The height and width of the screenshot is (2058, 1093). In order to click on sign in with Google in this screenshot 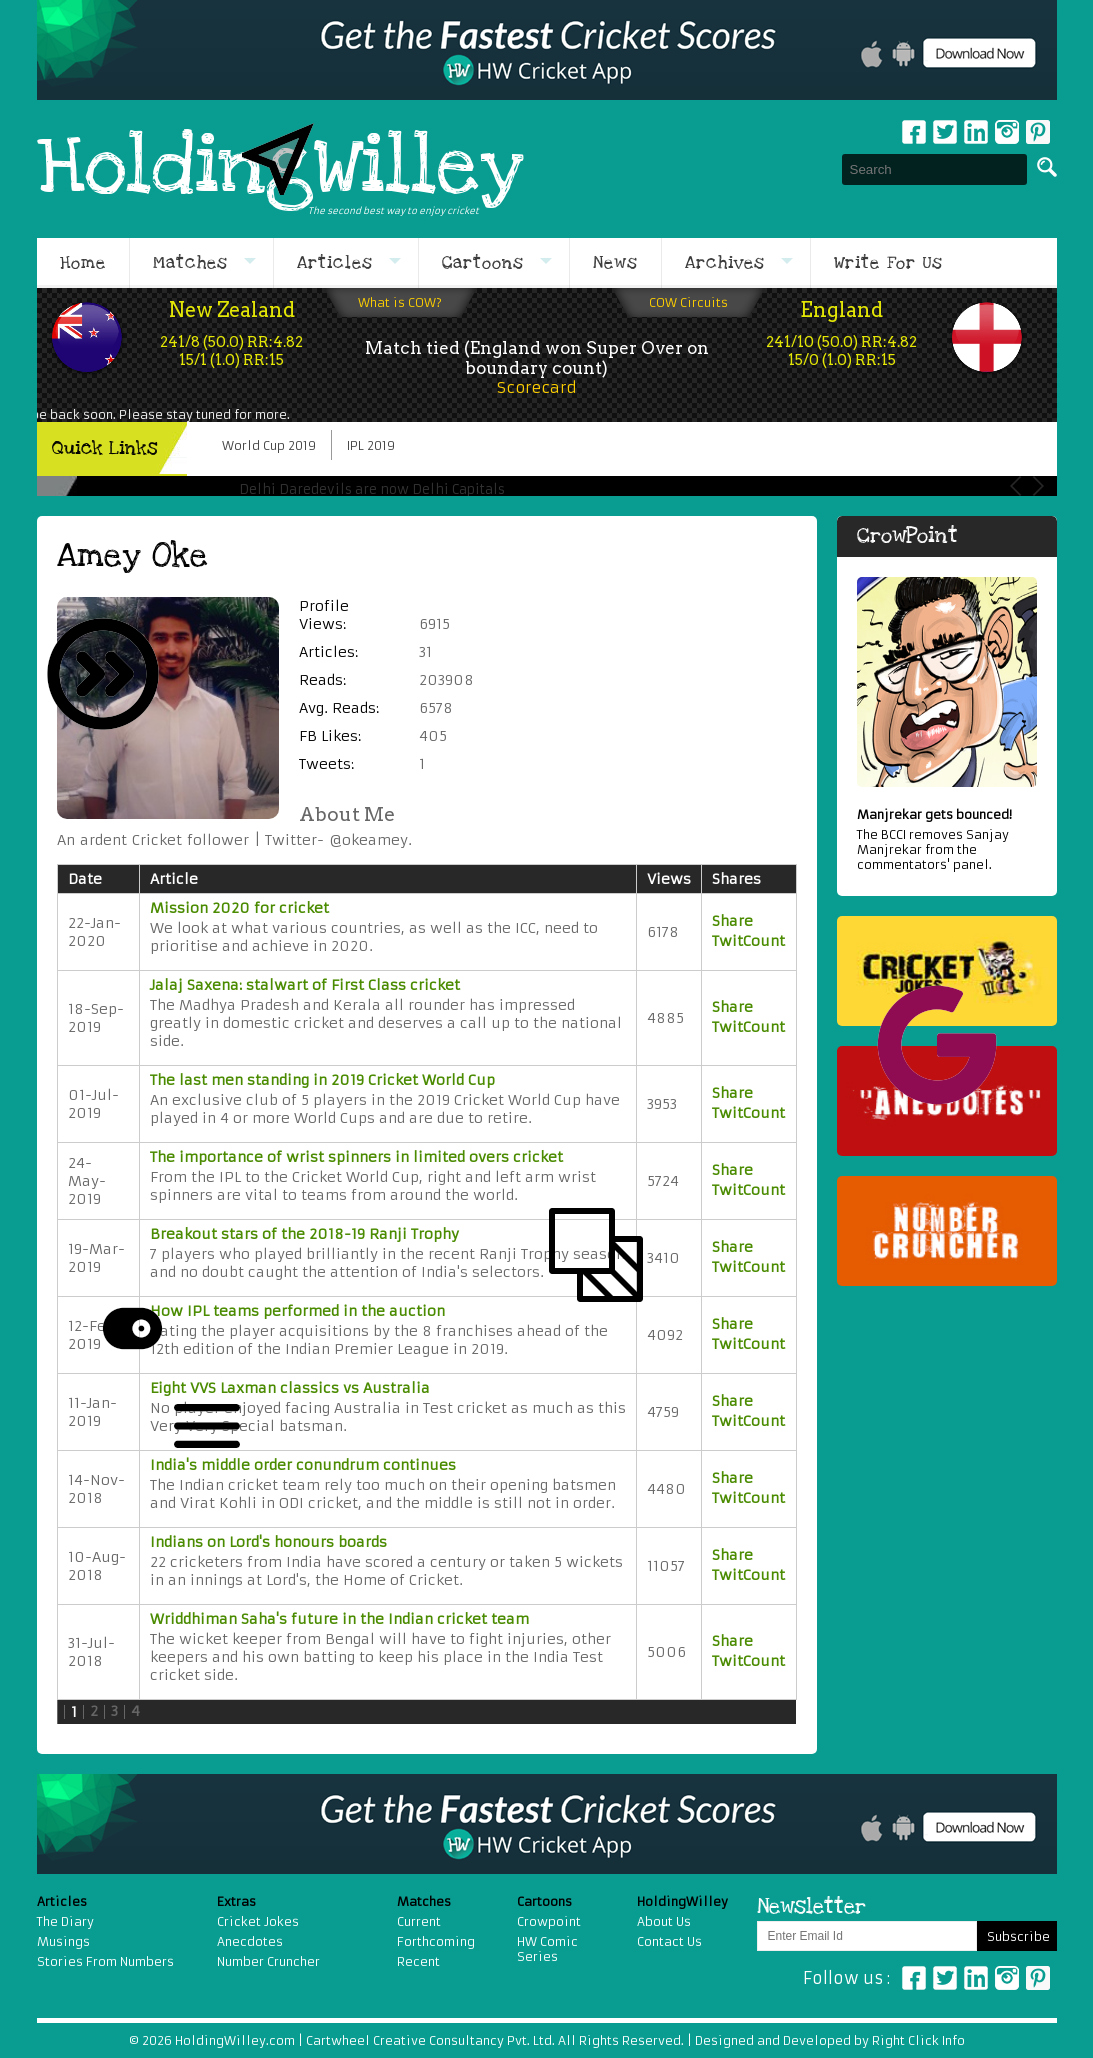, I will do `click(937, 1045)`.